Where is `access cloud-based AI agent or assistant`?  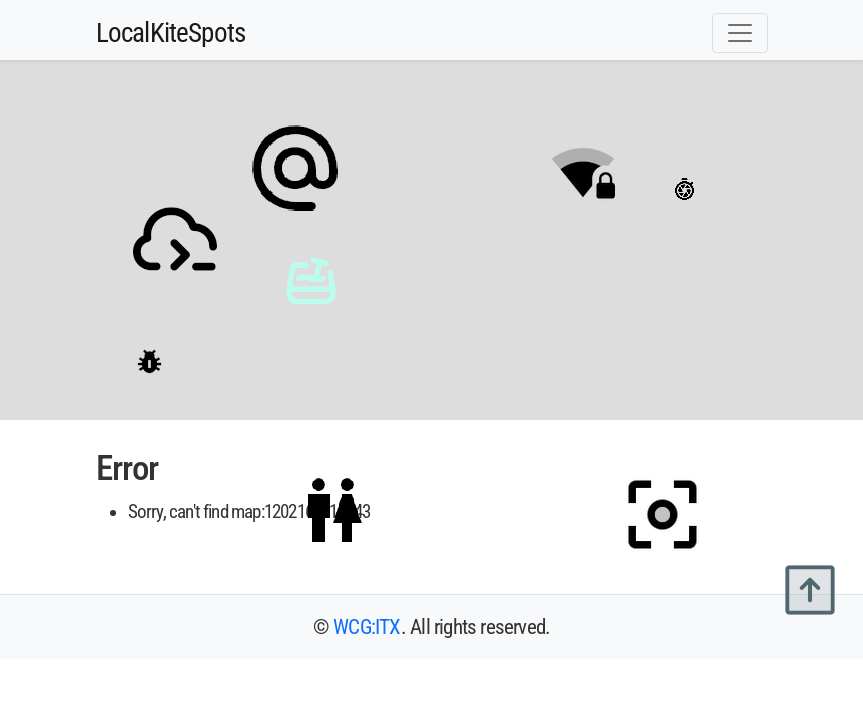 access cloud-based AI agent or assistant is located at coordinates (175, 242).